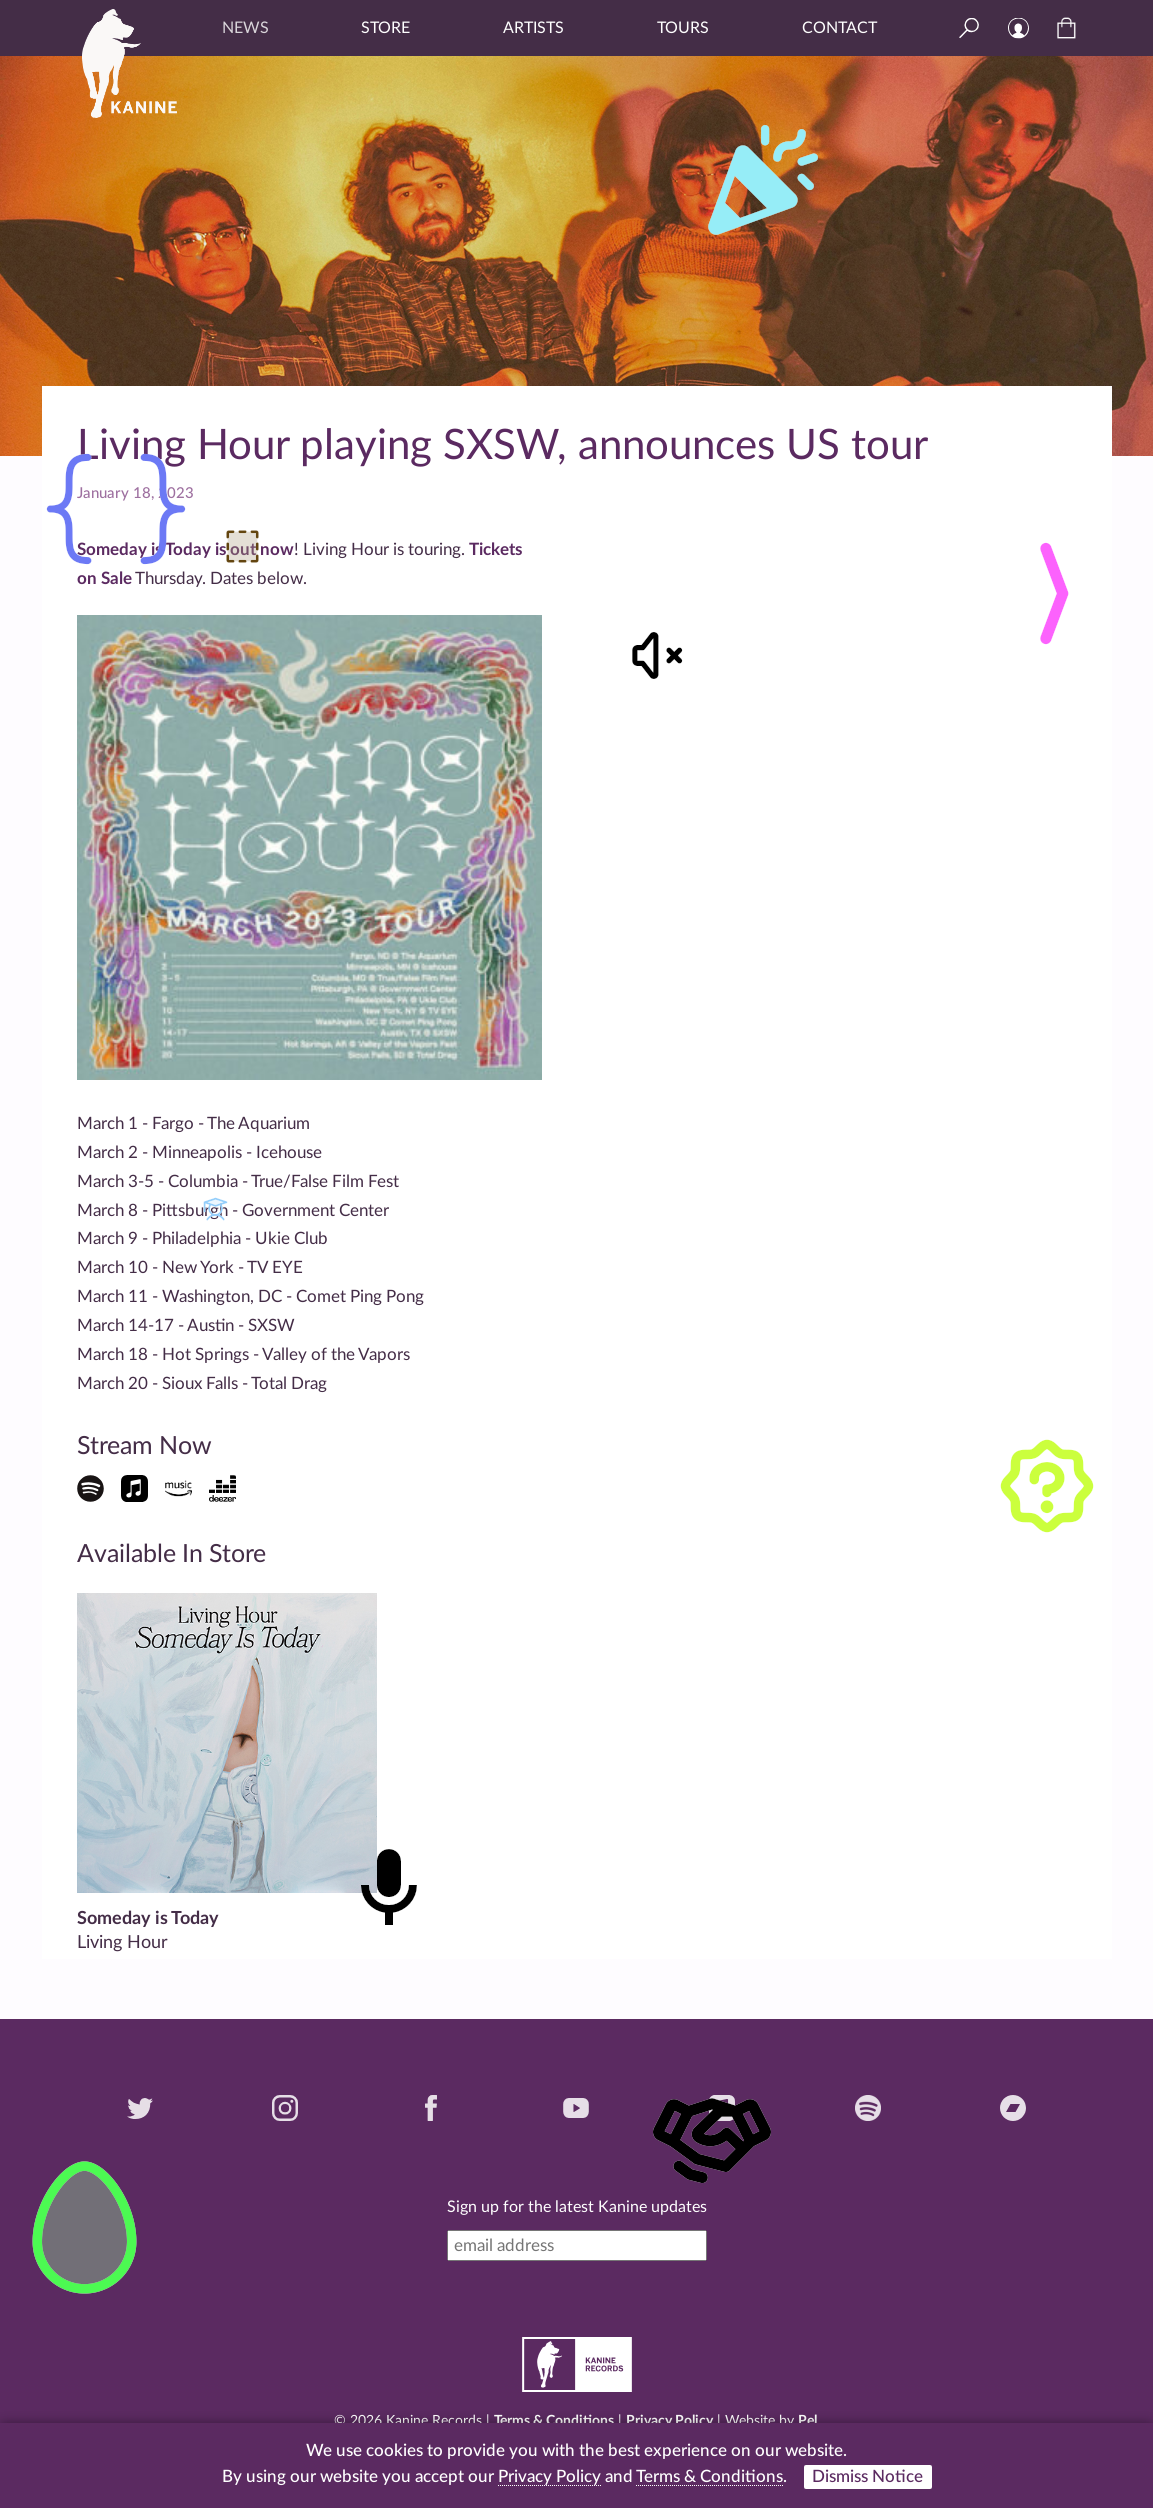 Image resolution: width=1153 pixels, height=2508 pixels. I want to click on view or edit code, so click(116, 509).